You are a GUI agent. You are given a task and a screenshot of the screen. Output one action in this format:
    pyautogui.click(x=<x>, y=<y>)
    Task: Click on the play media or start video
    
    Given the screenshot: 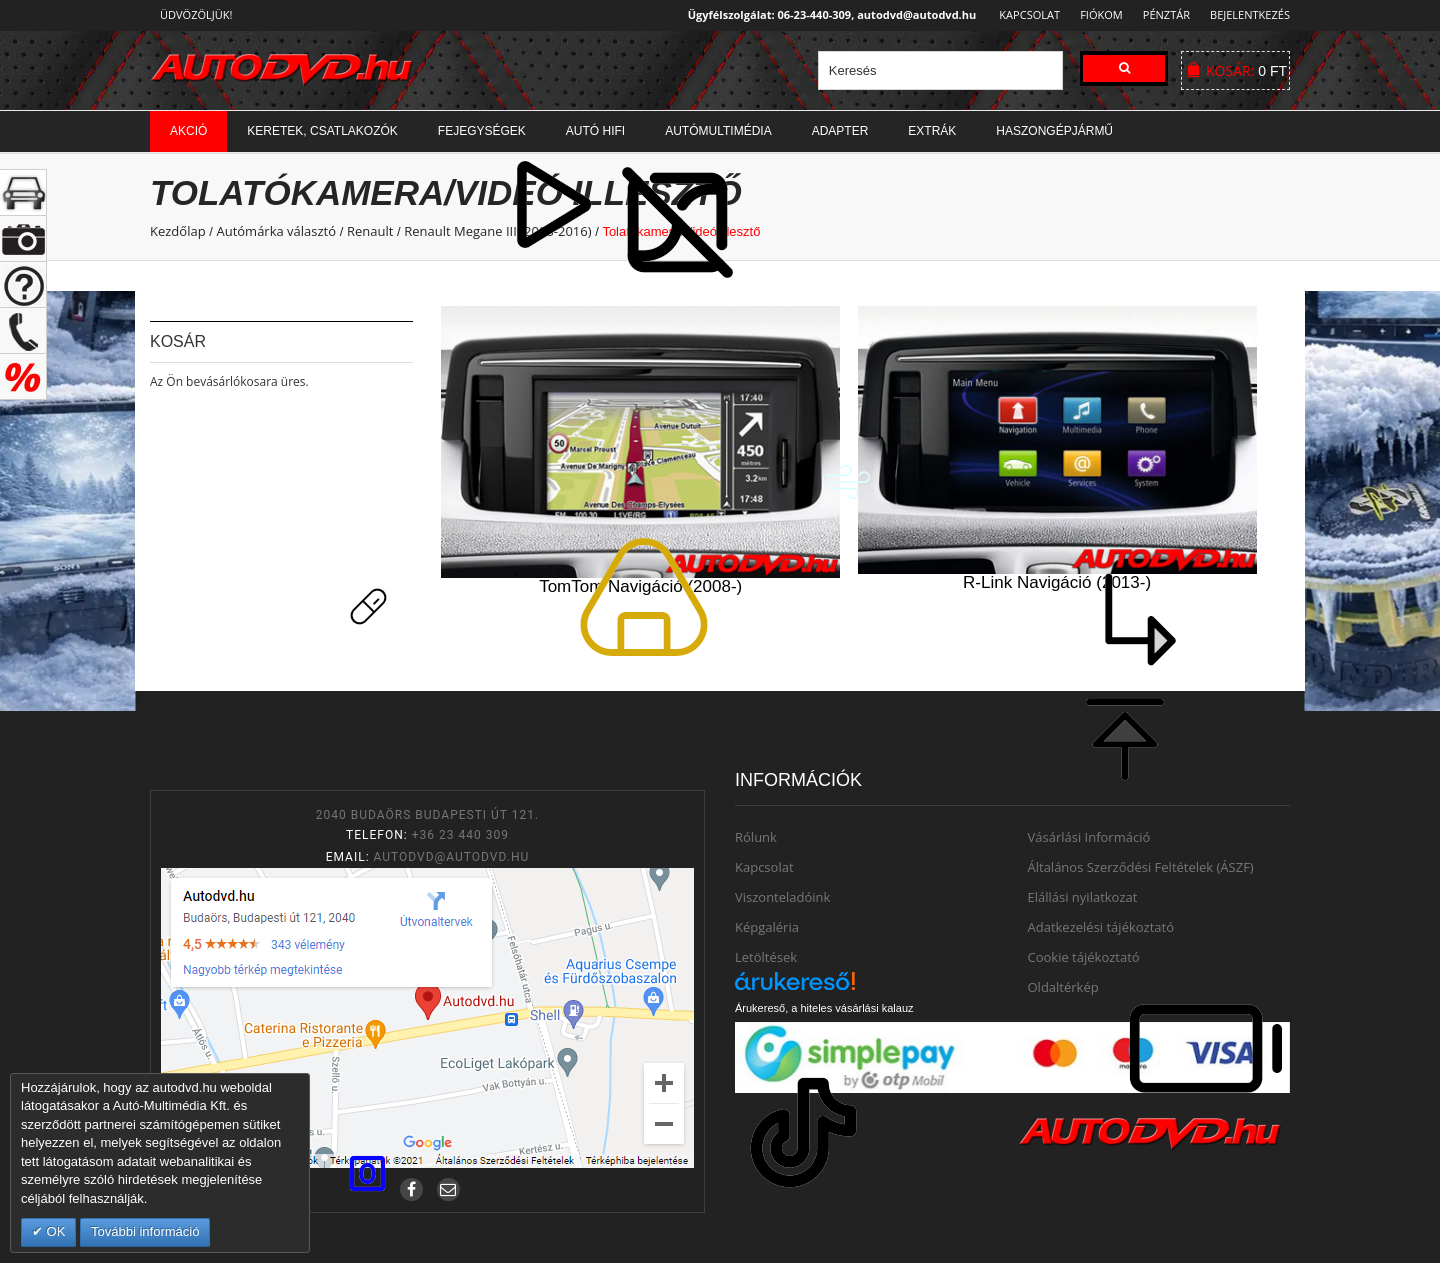 What is the action you would take?
    pyautogui.click(x=544, y=204)
    